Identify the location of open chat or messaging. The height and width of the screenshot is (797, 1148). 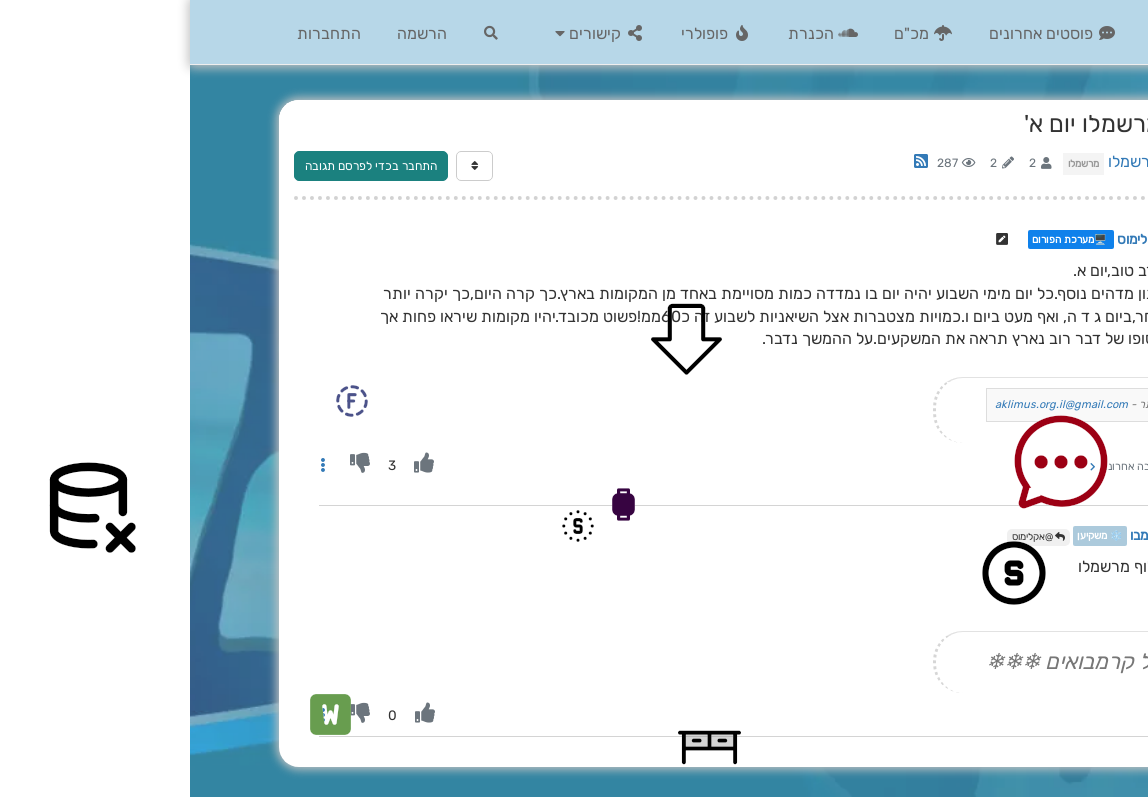
(1061, 462).